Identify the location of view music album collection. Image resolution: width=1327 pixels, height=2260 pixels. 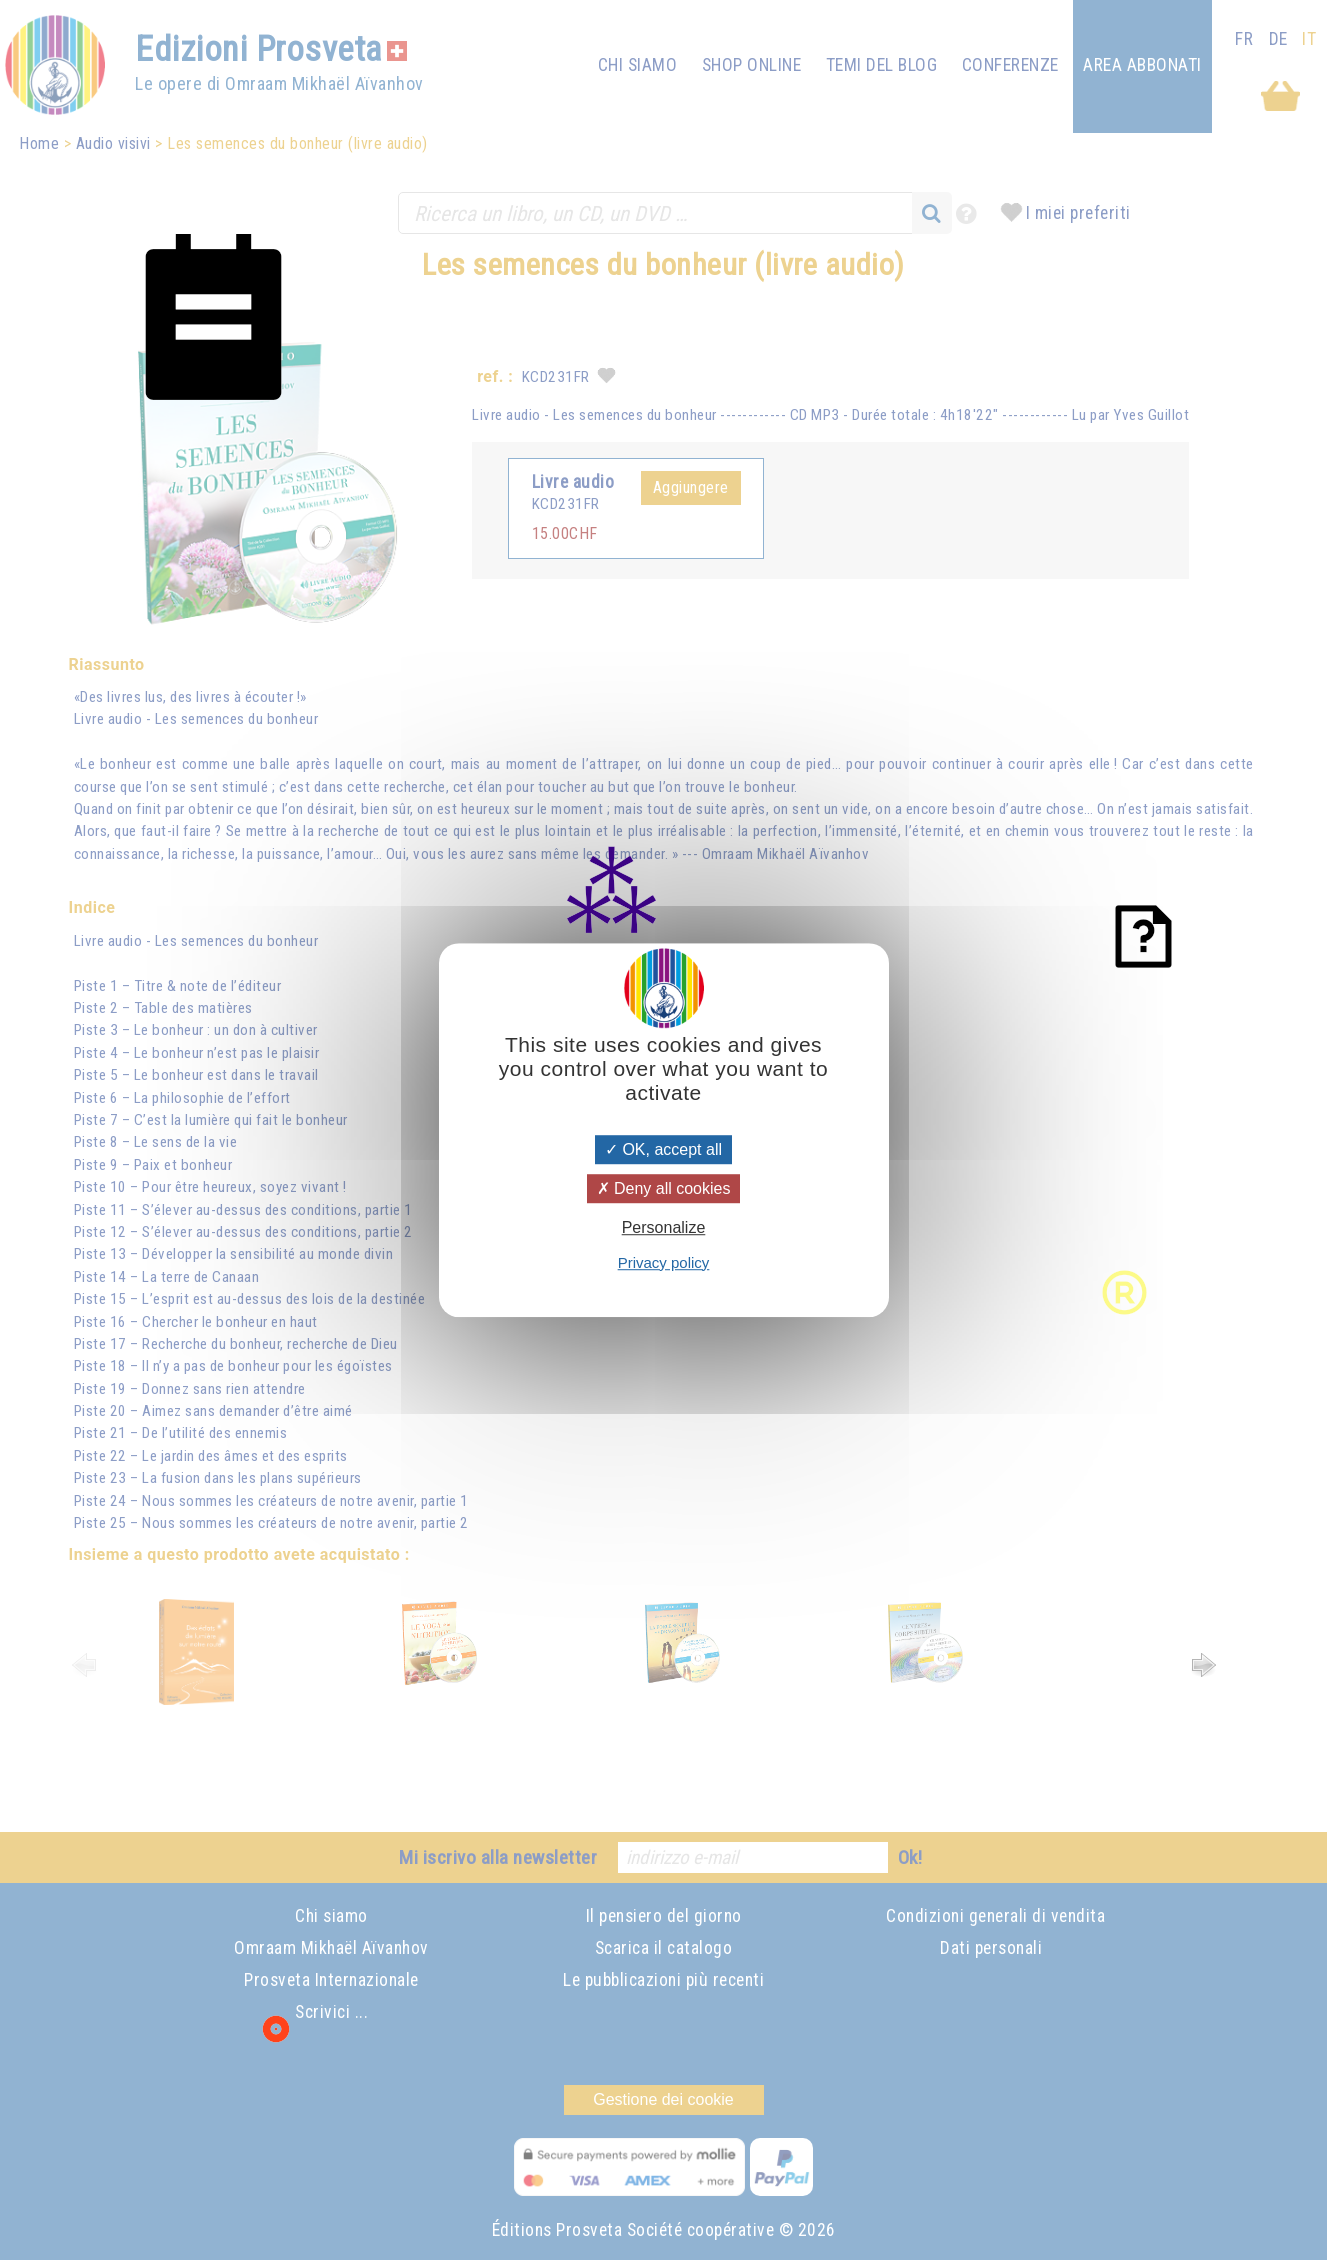
(276, 2029).